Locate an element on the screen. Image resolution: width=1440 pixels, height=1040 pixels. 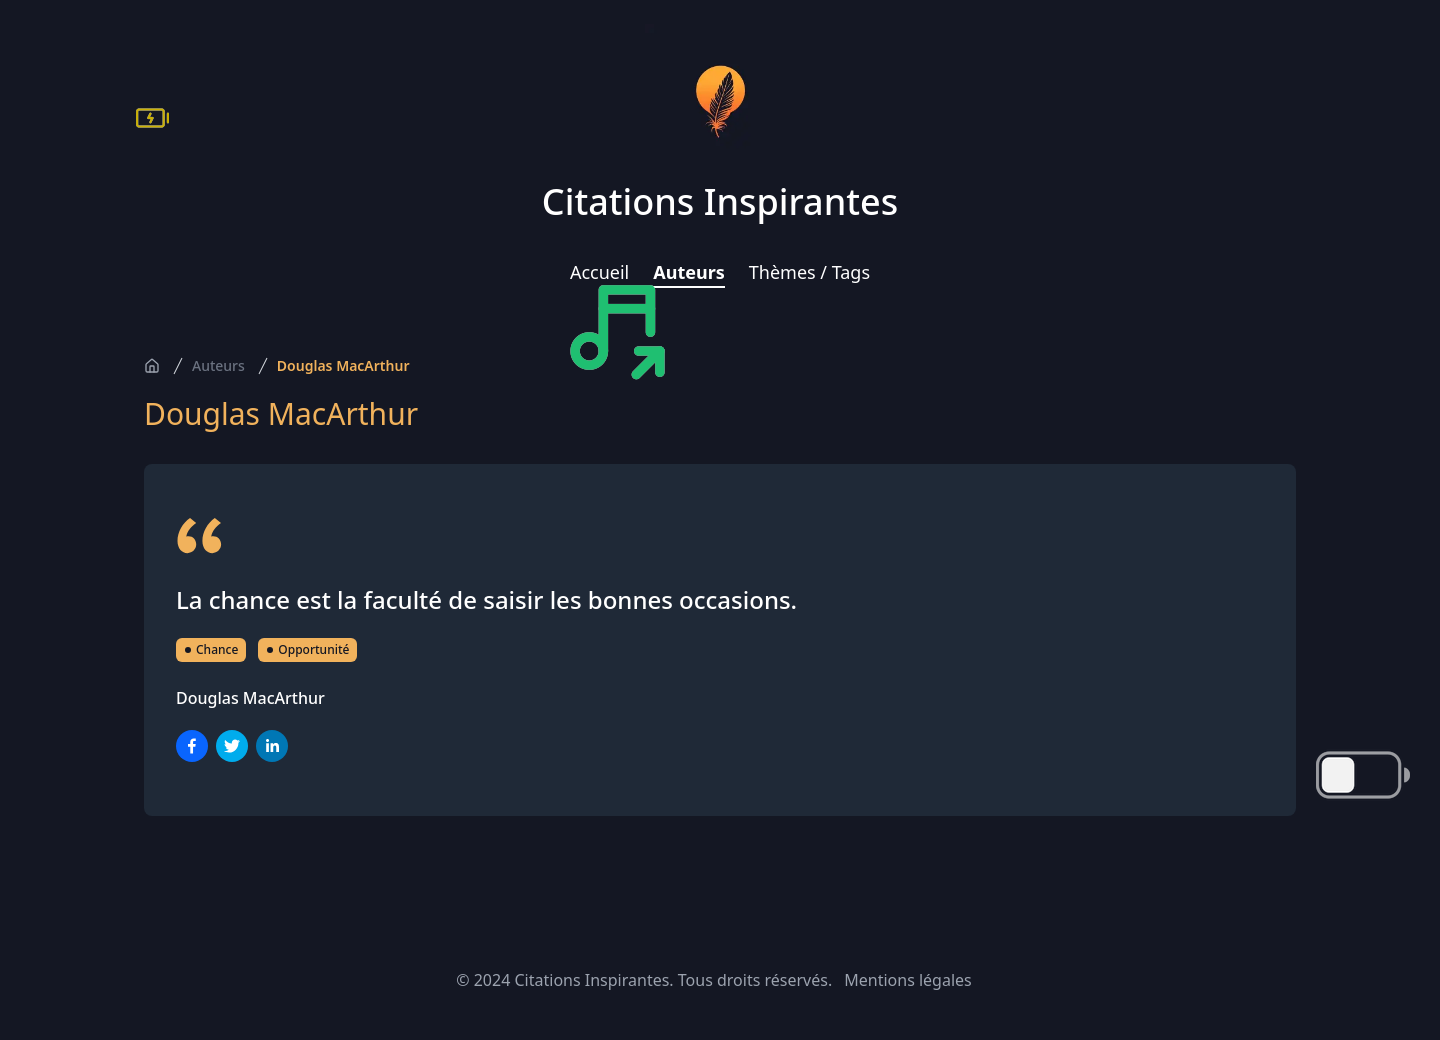
indicates battery level at 40% is located at coordinates (1363, 775).